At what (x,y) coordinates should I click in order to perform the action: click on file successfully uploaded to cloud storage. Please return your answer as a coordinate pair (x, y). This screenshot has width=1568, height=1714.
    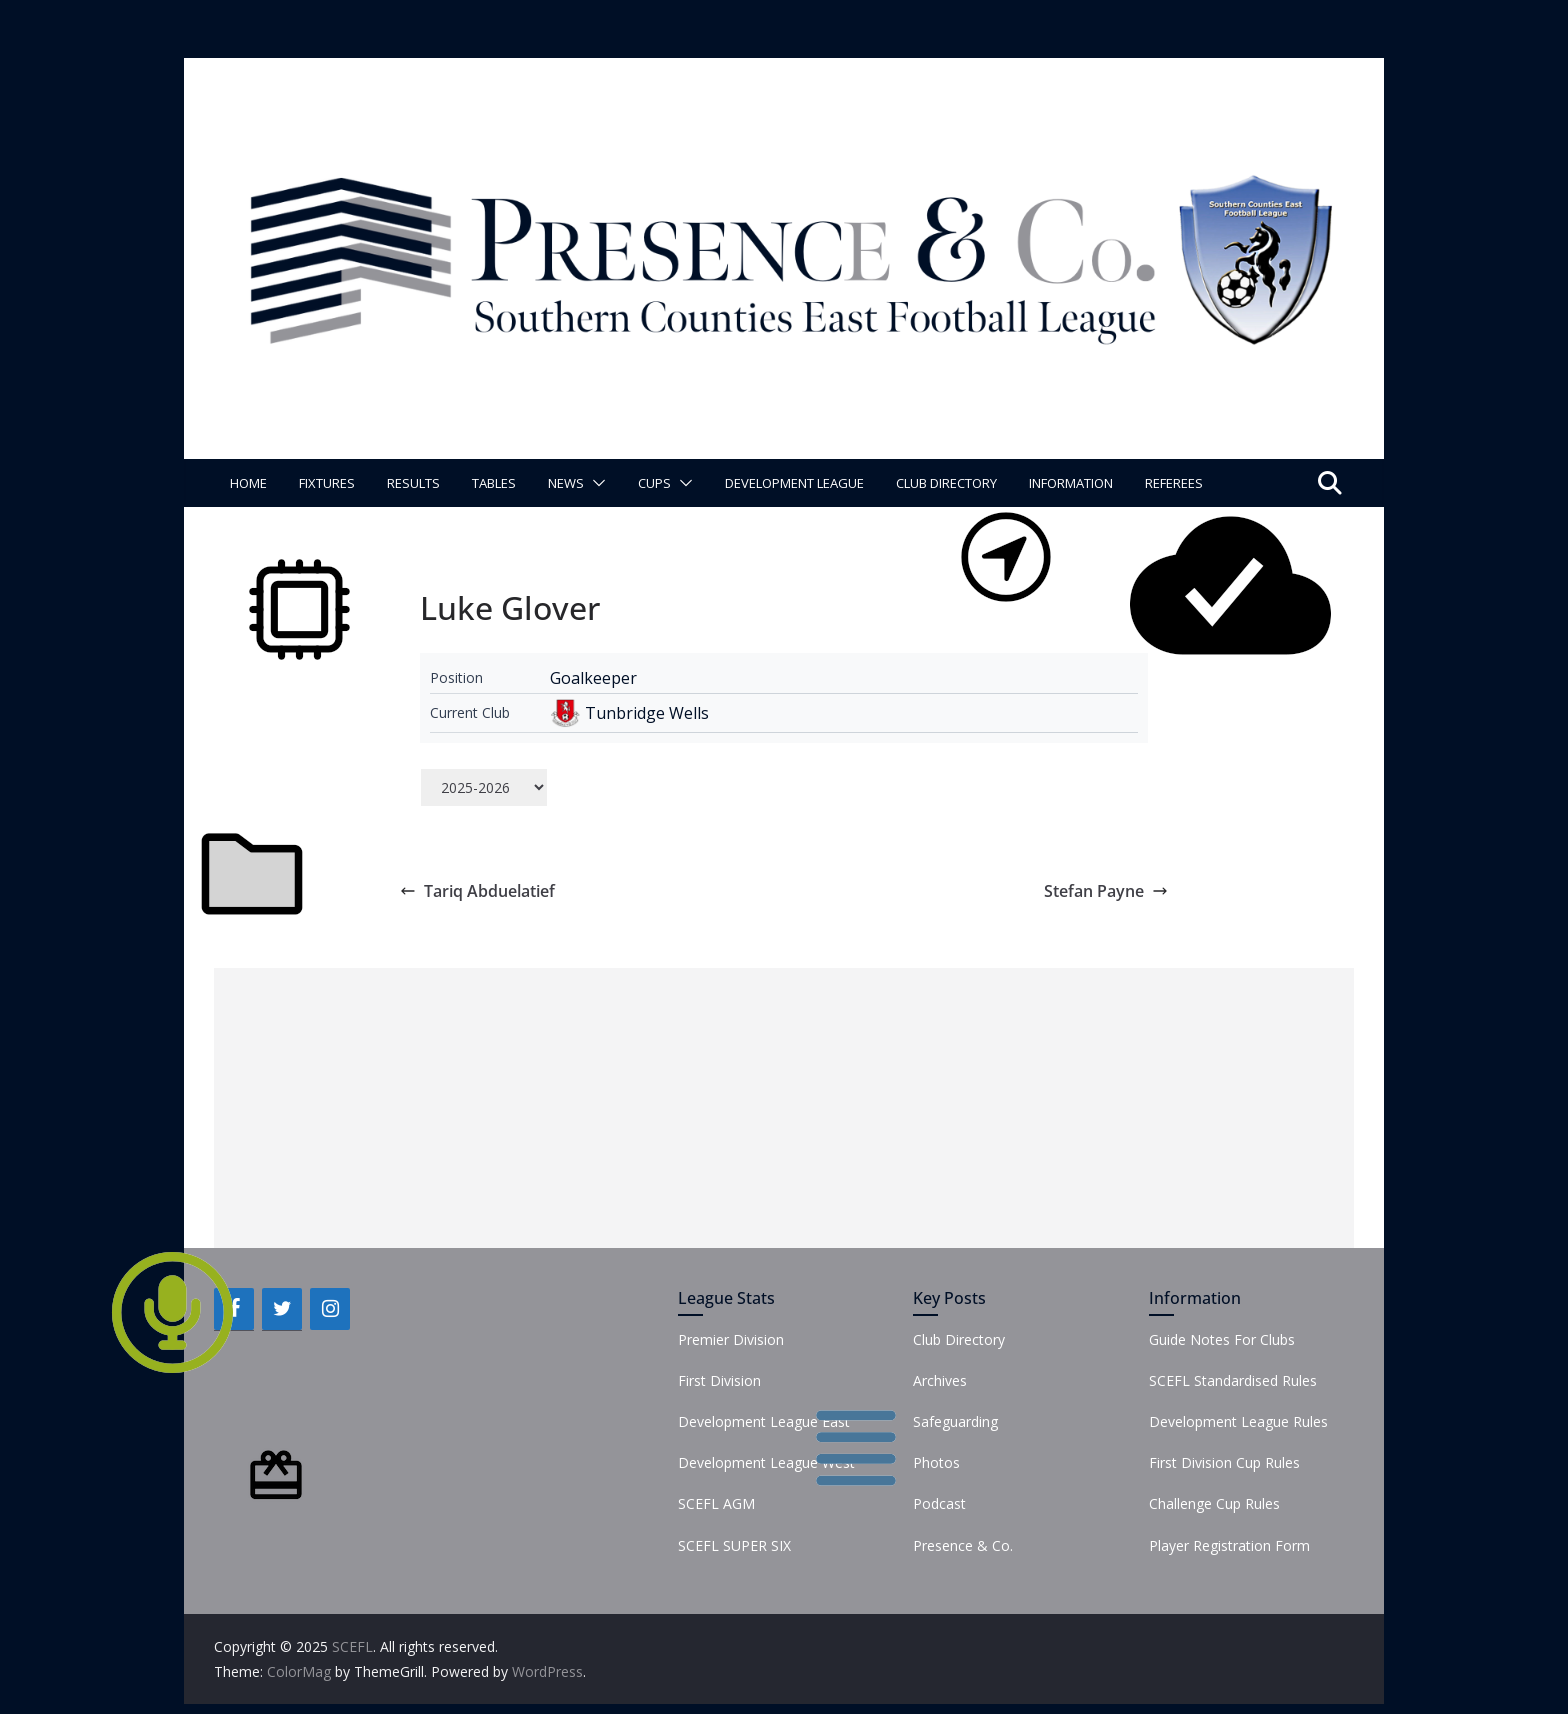
    Looking at the image, I should click on (1230, 585).